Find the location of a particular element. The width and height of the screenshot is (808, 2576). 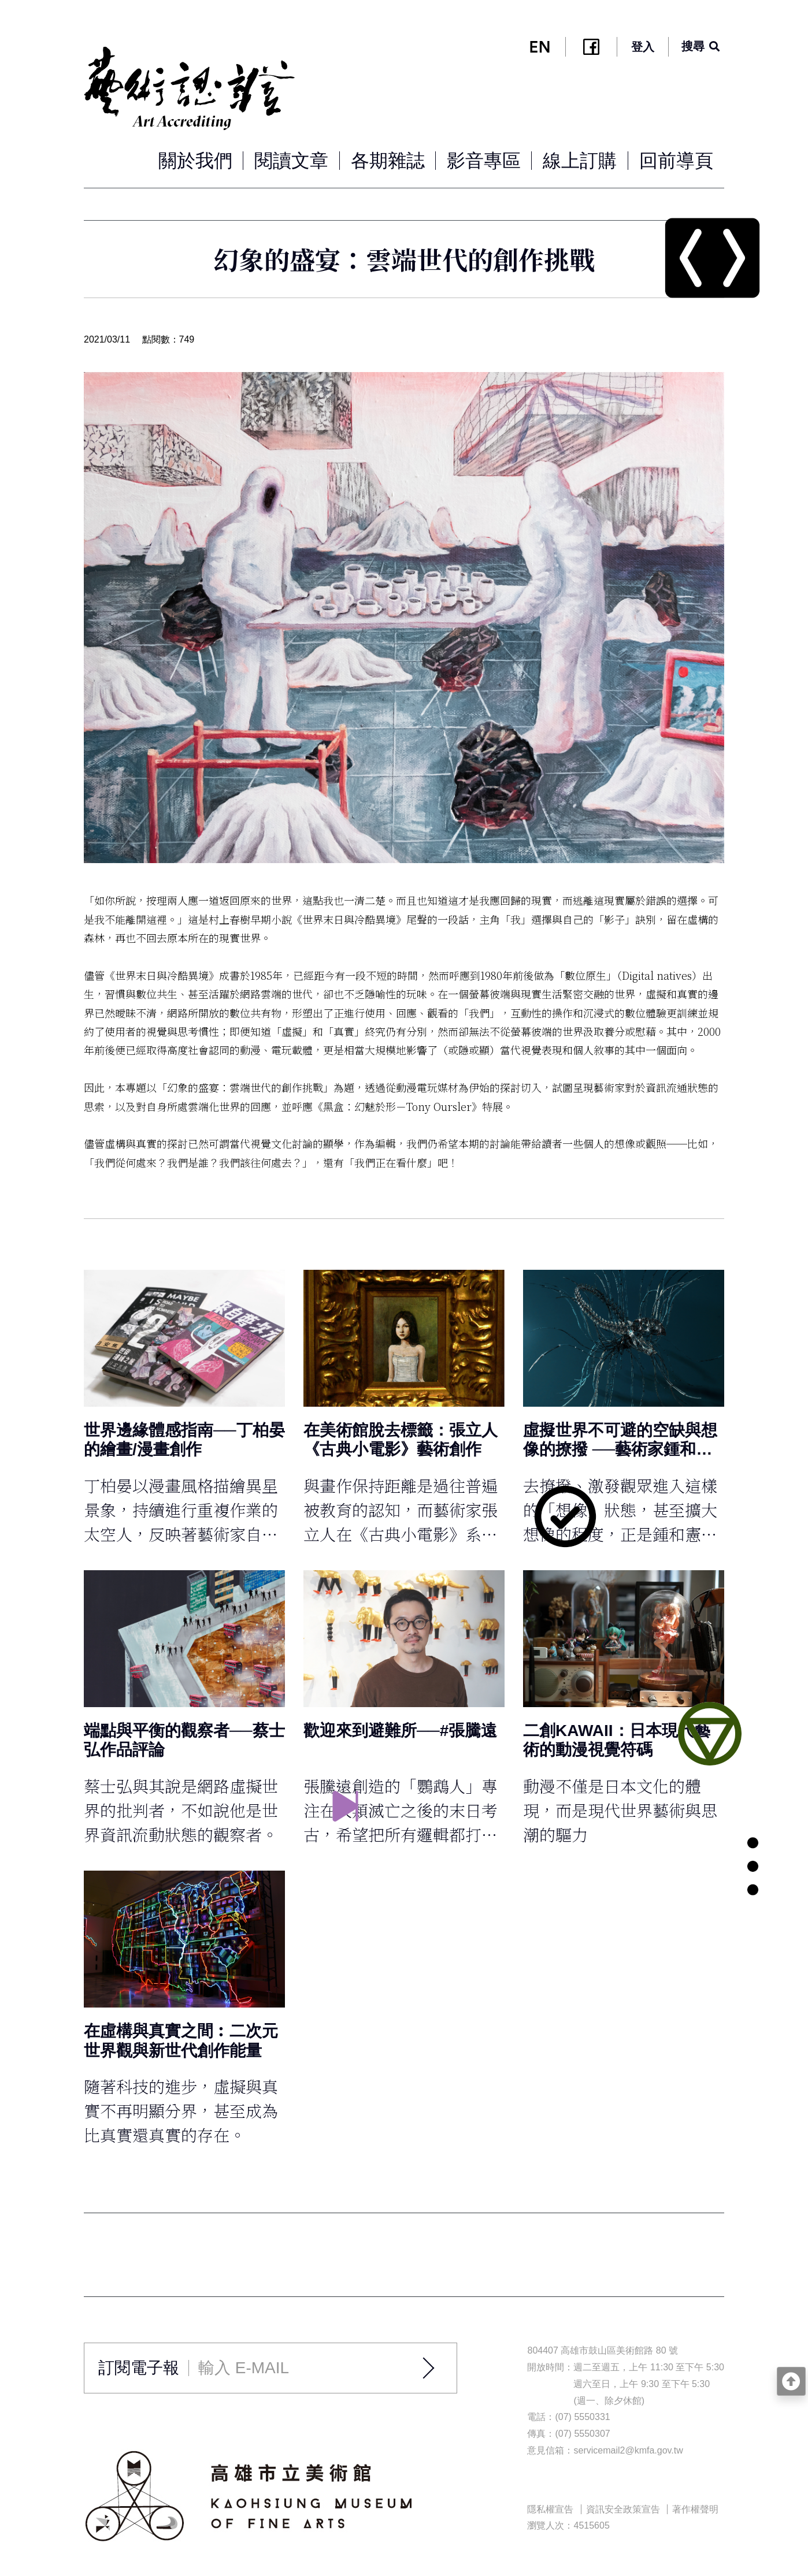

skip to the next track is located at coordinates (345, 1806).